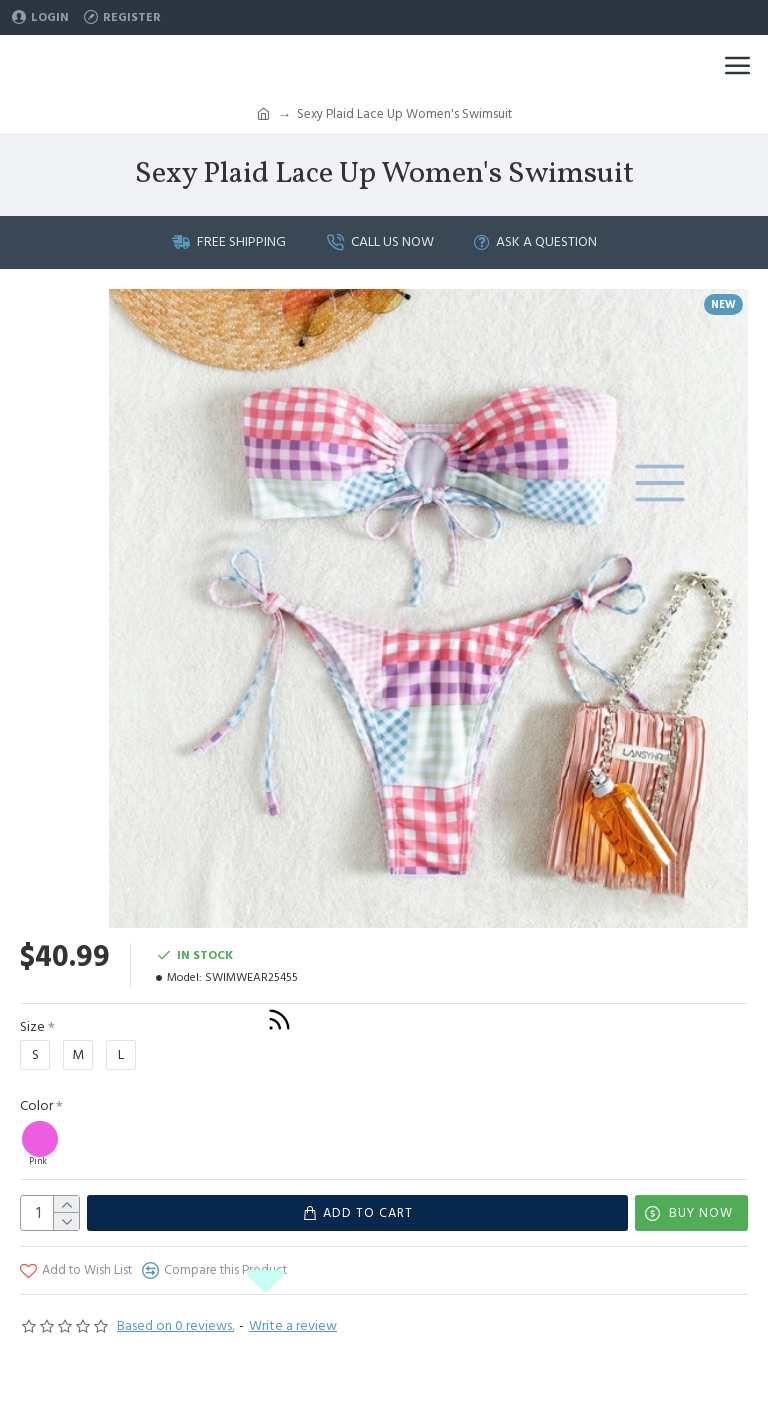 Image resolution: width=768 pixels, height=1428 pixels. Describe the element at coordinates (279, 1019) in the screenshot. I see `subscribe to RSS feed` at that location.